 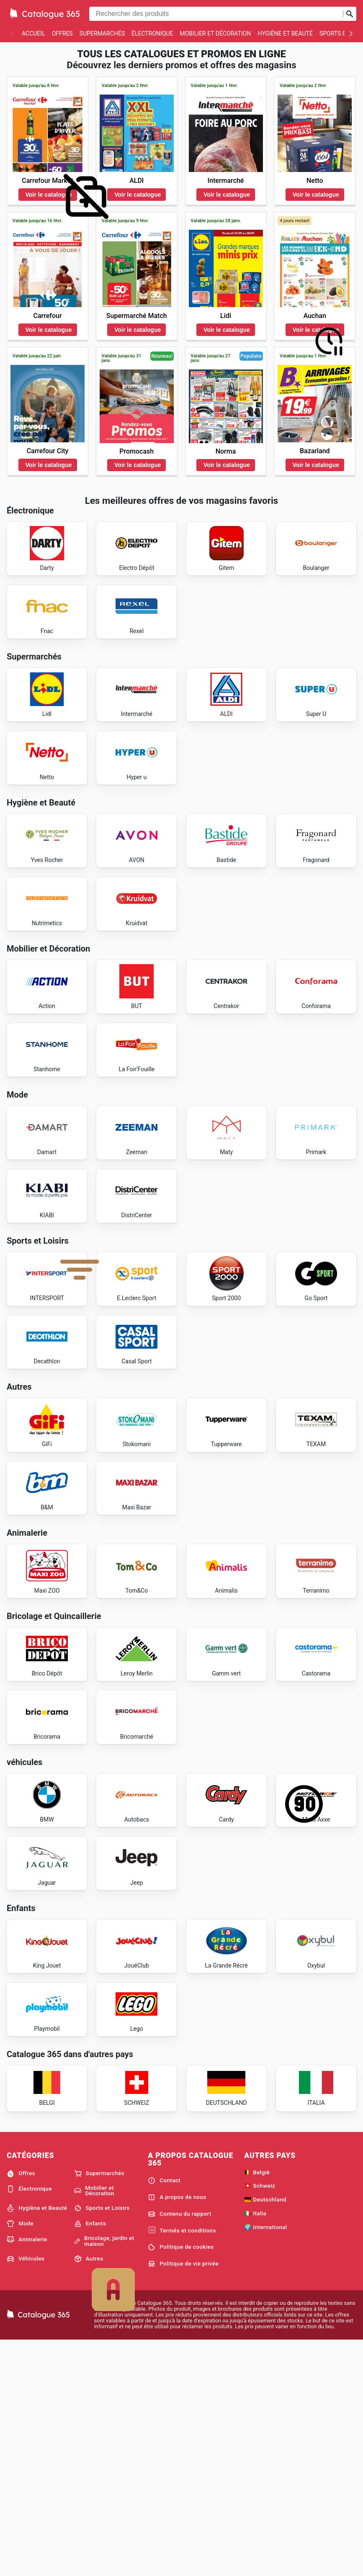 What do you see at coordinates (304, 1804) in the screenshot?
I see `set timer or duration for 90 seconds` at bounding box center [304, 1804].